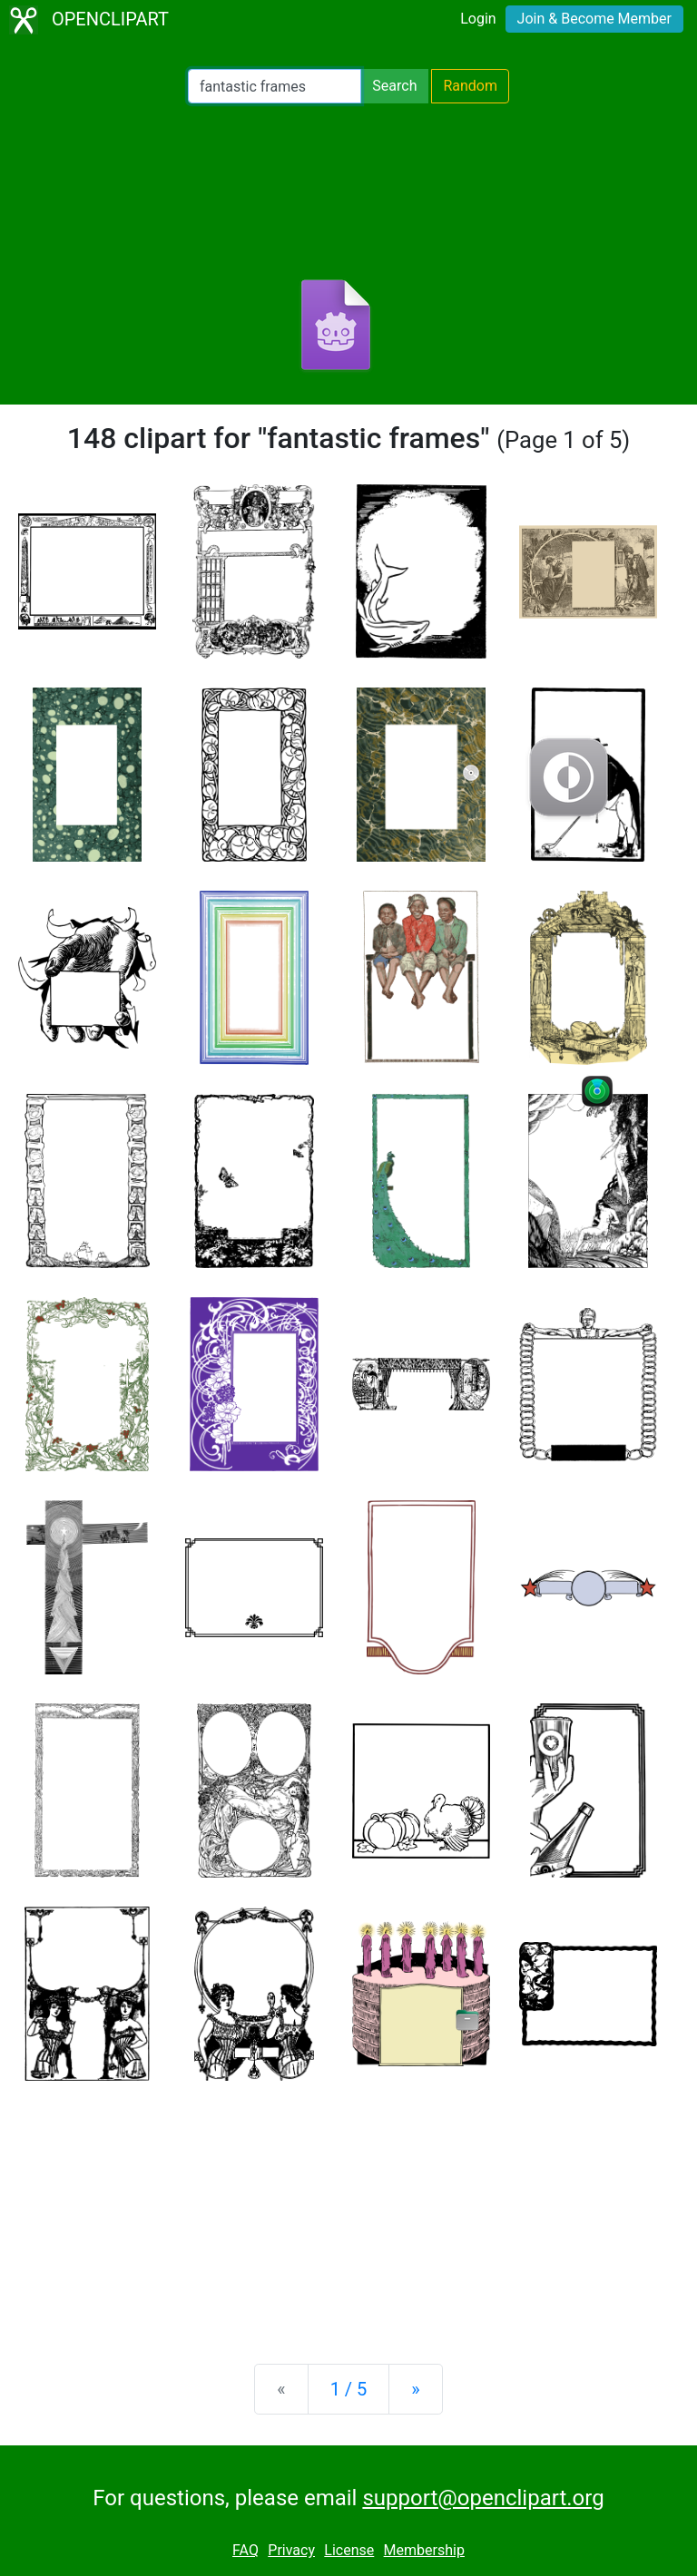 The height and width of the screenshot is (2576, 697). Describe the element at coordinates (467, 2020) in the screenshot. I see `open the file manager application` at that location.